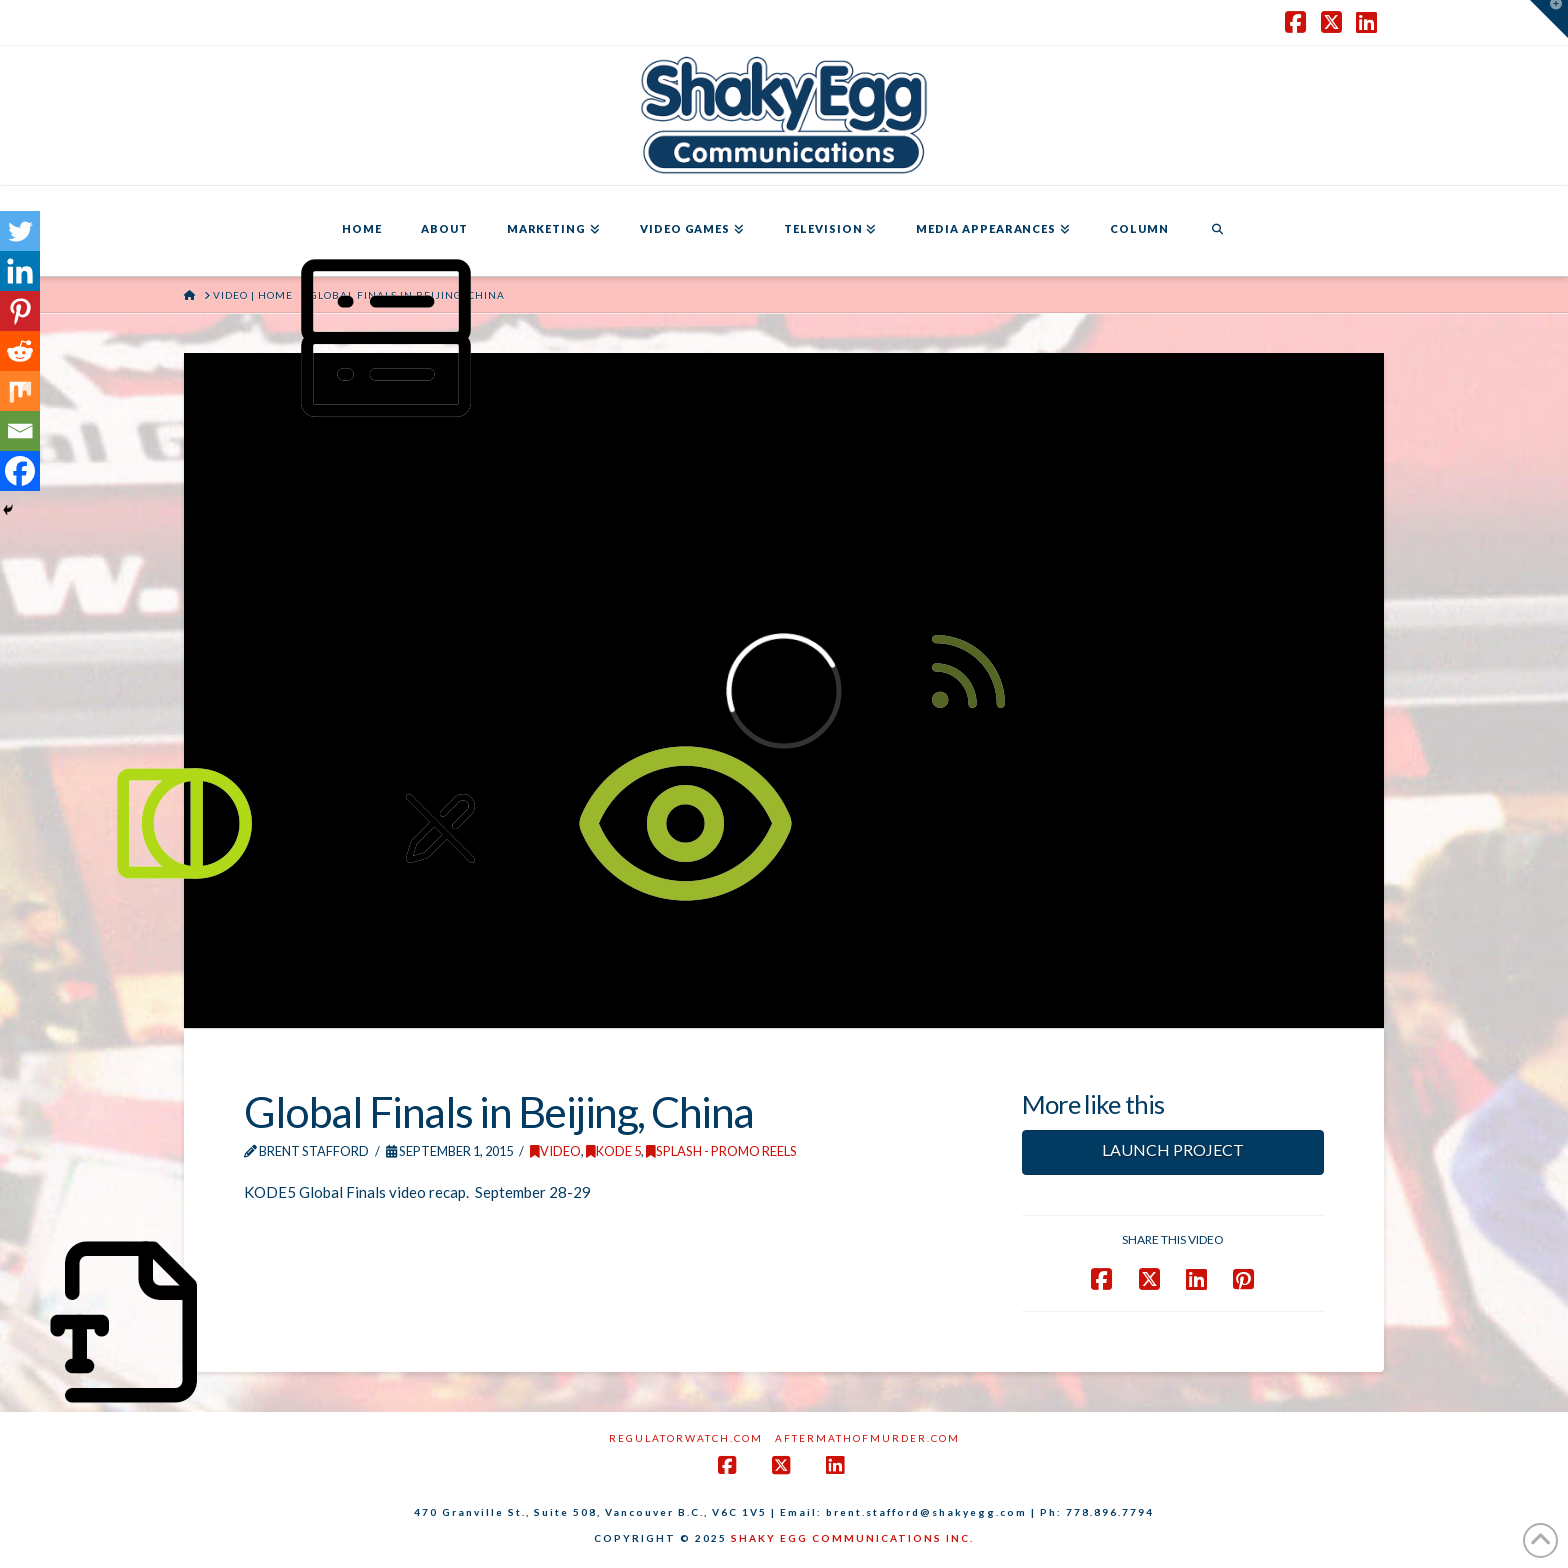 The width and height of the screenshot is (1568, 1568). I want to click on subscribe to RSS feed, so click(968, 671).